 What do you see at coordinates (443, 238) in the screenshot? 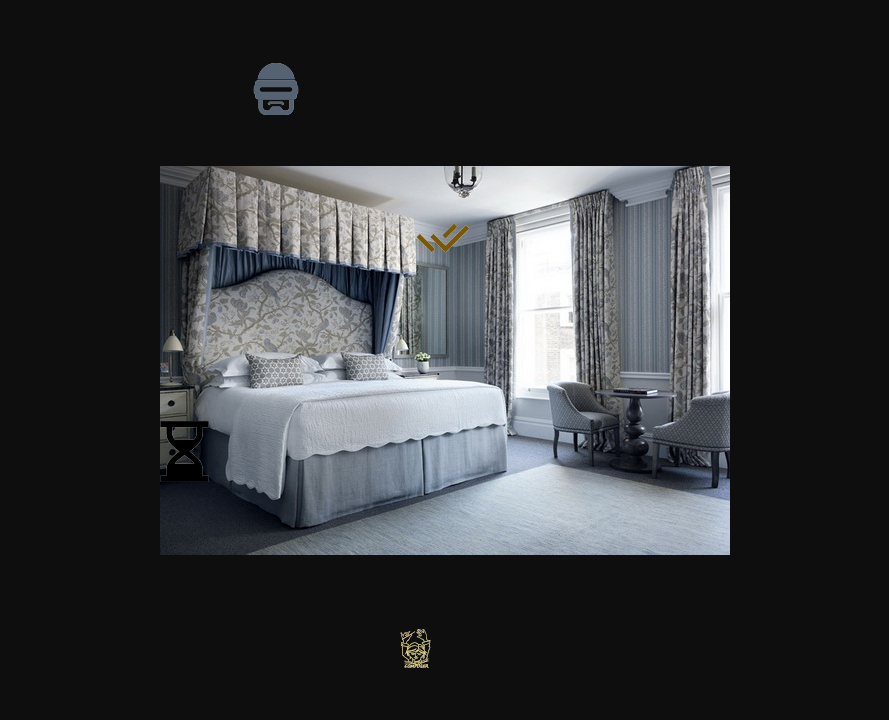
I see `message sent and read confirmation` at bounding box center [443, 238].